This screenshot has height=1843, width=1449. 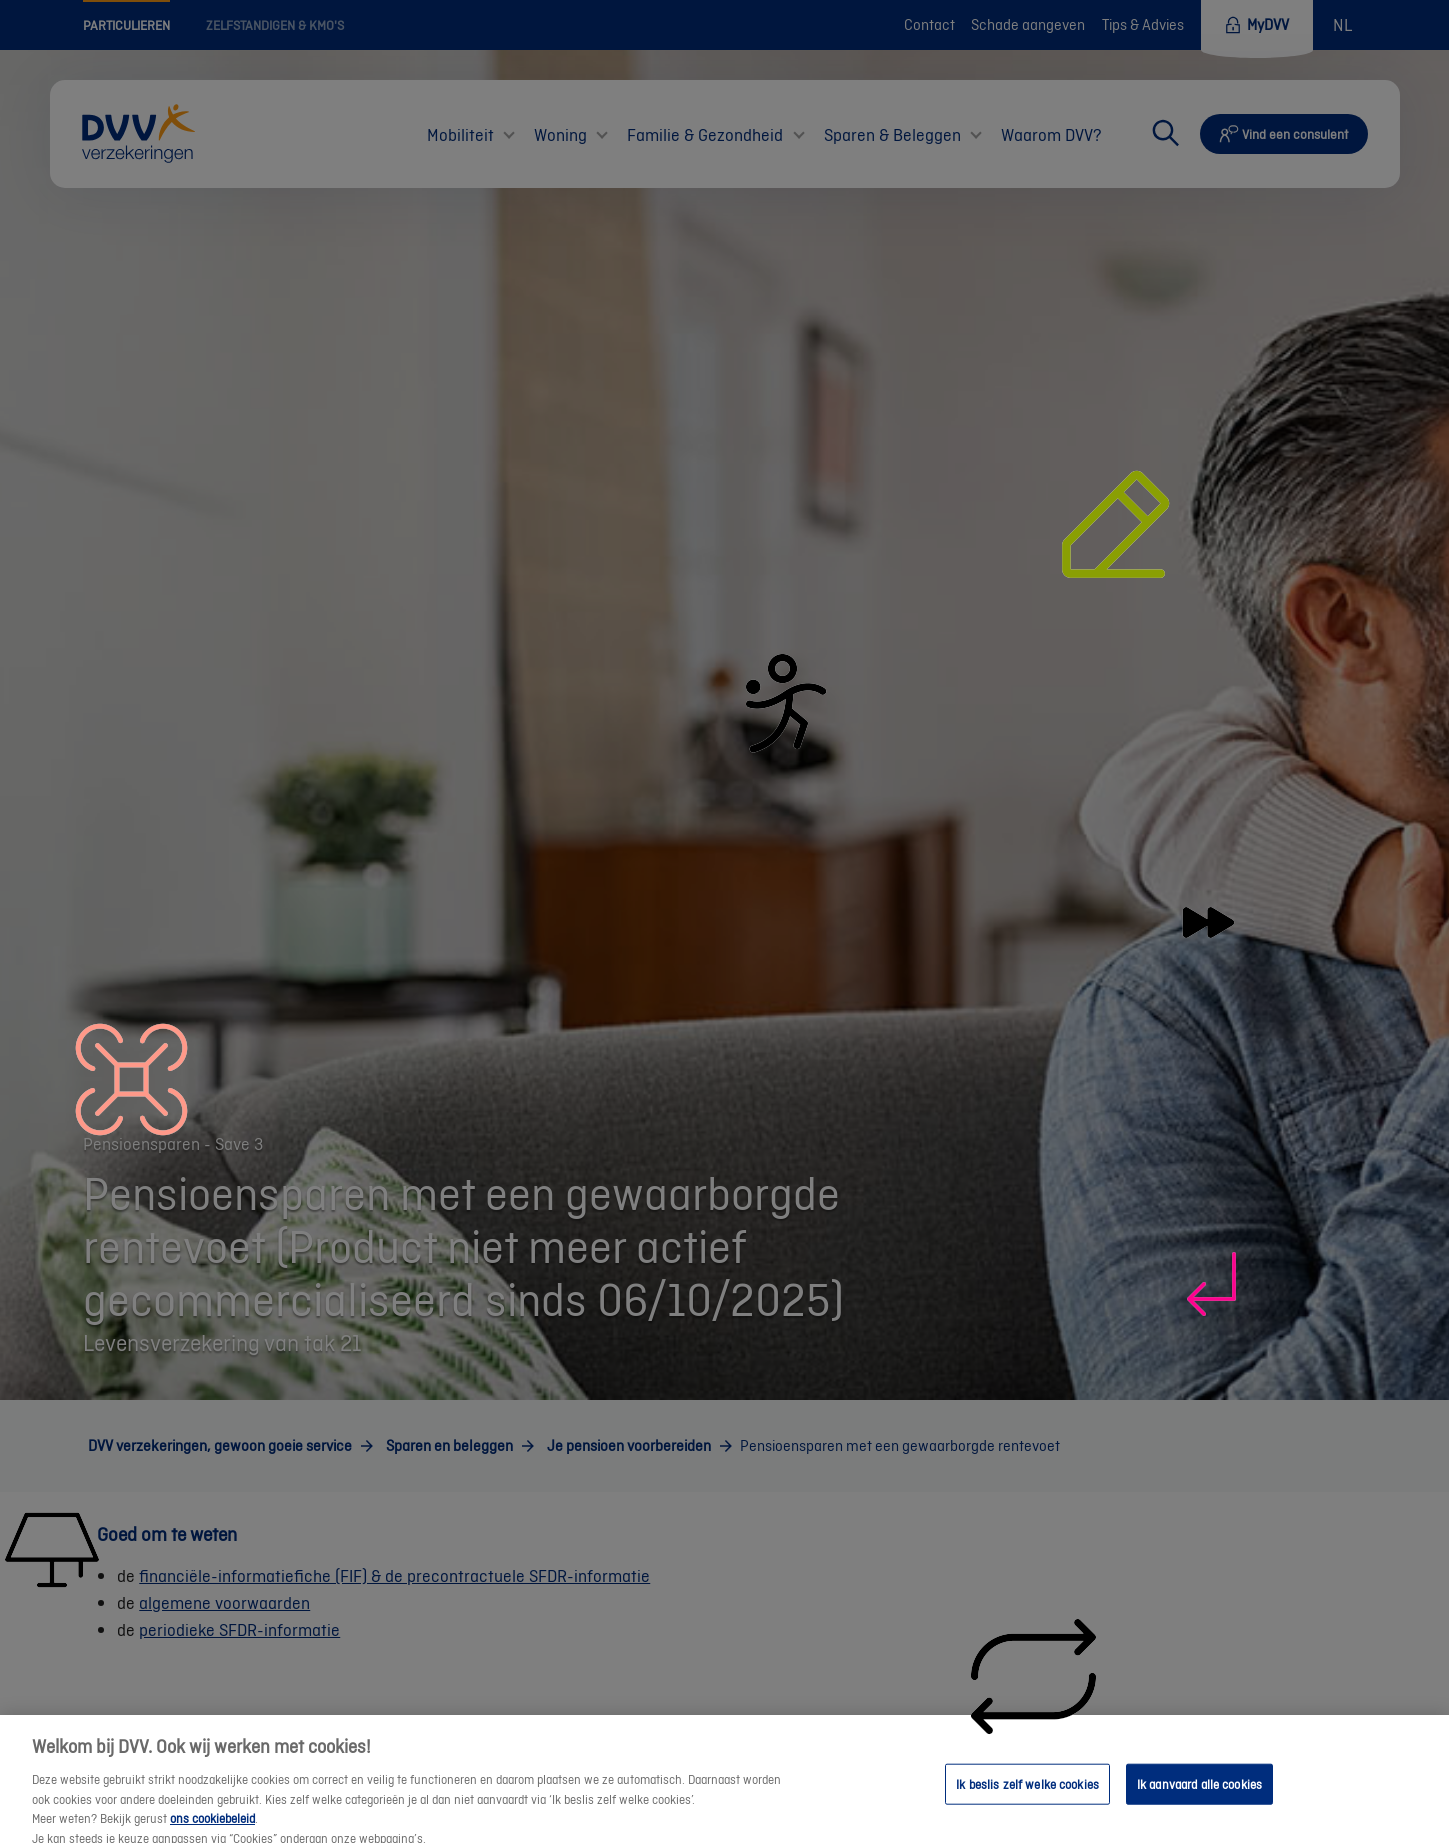 I want to click on toggle lamp or lighting control, so click(x=52, y=1550).